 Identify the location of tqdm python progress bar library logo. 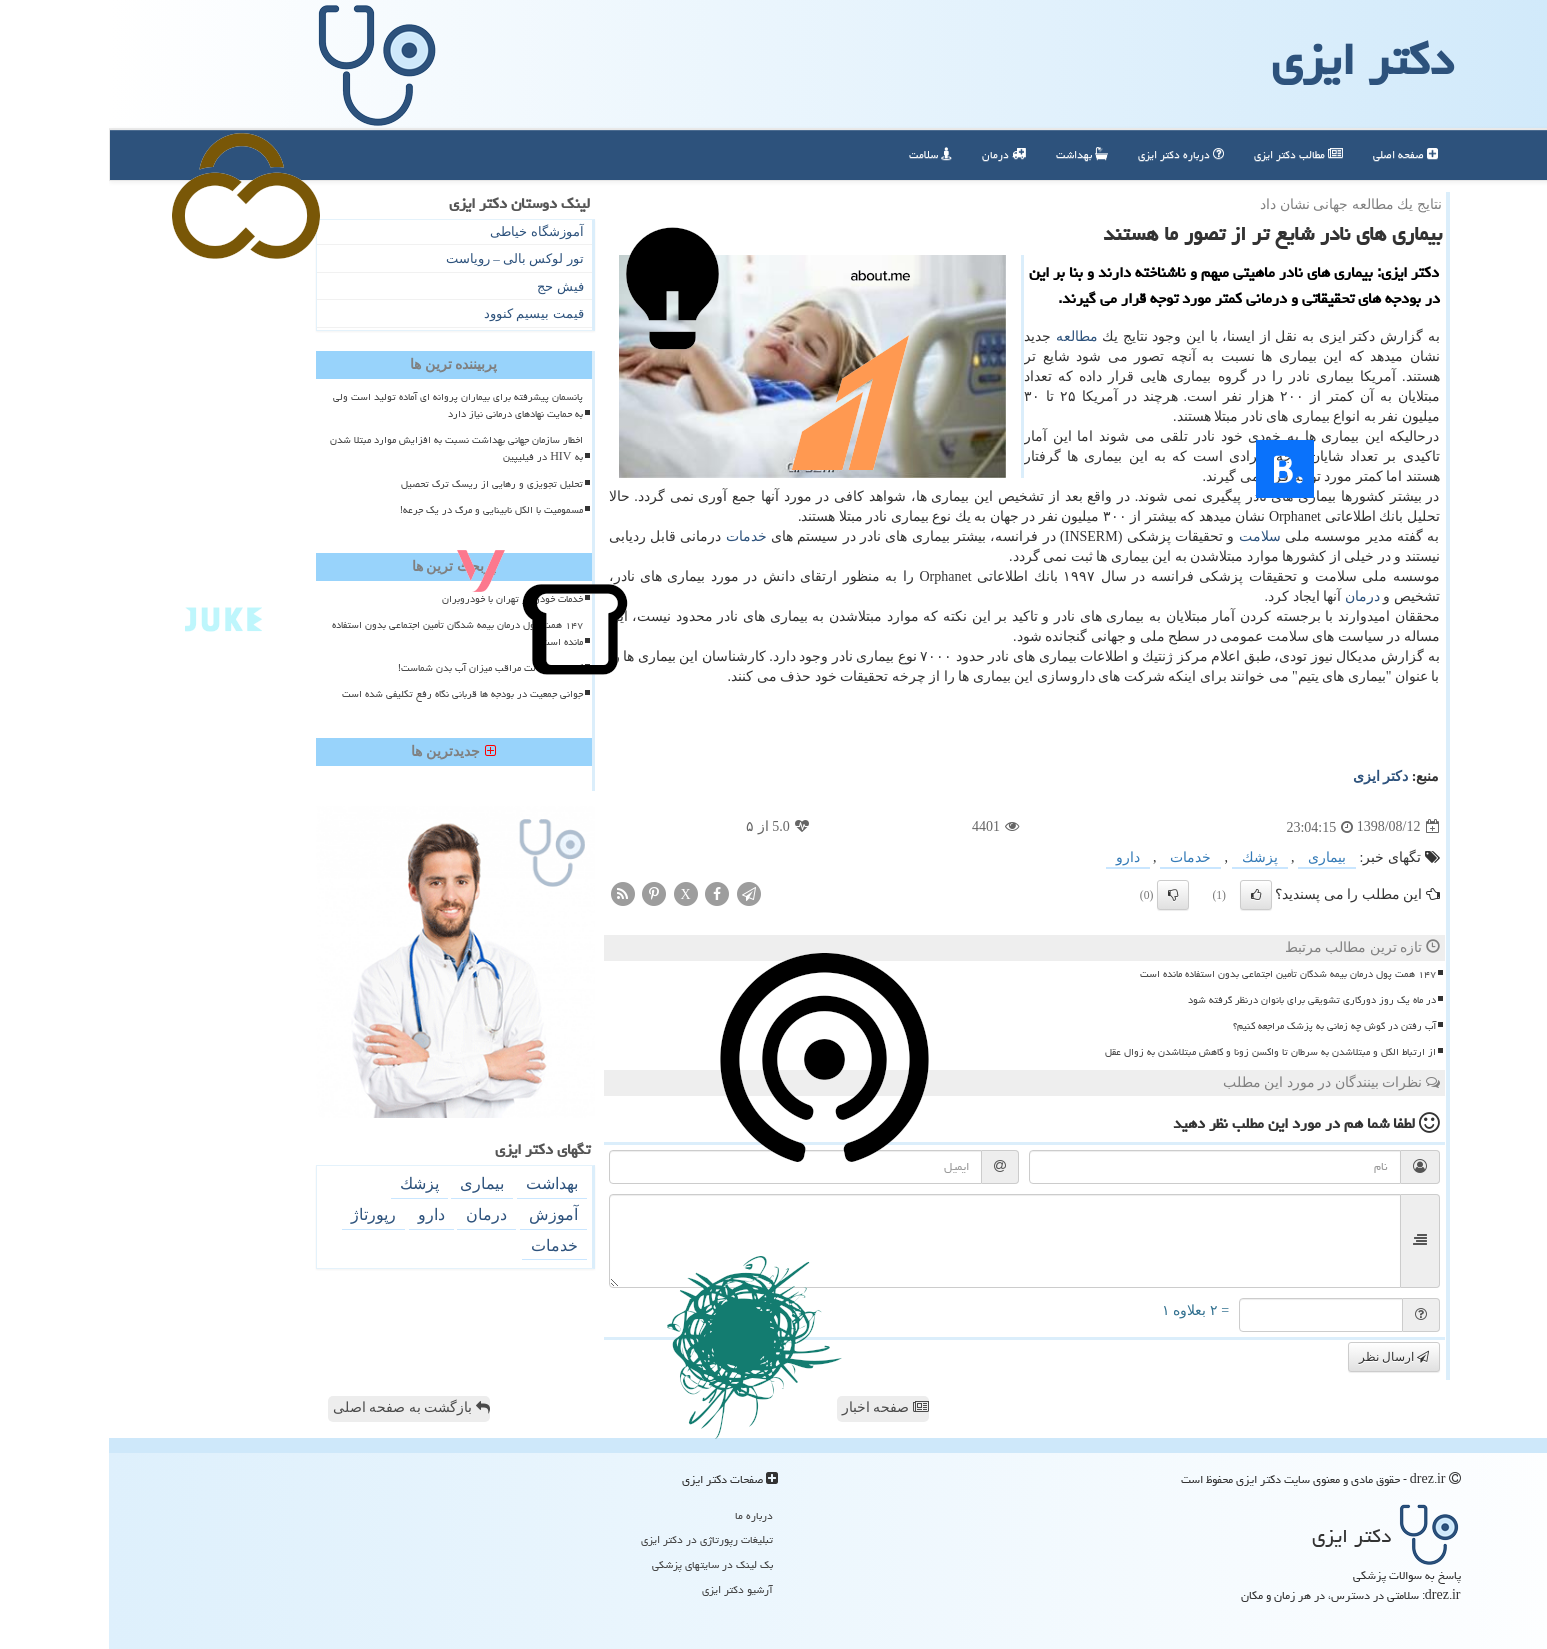
(824, 1057).